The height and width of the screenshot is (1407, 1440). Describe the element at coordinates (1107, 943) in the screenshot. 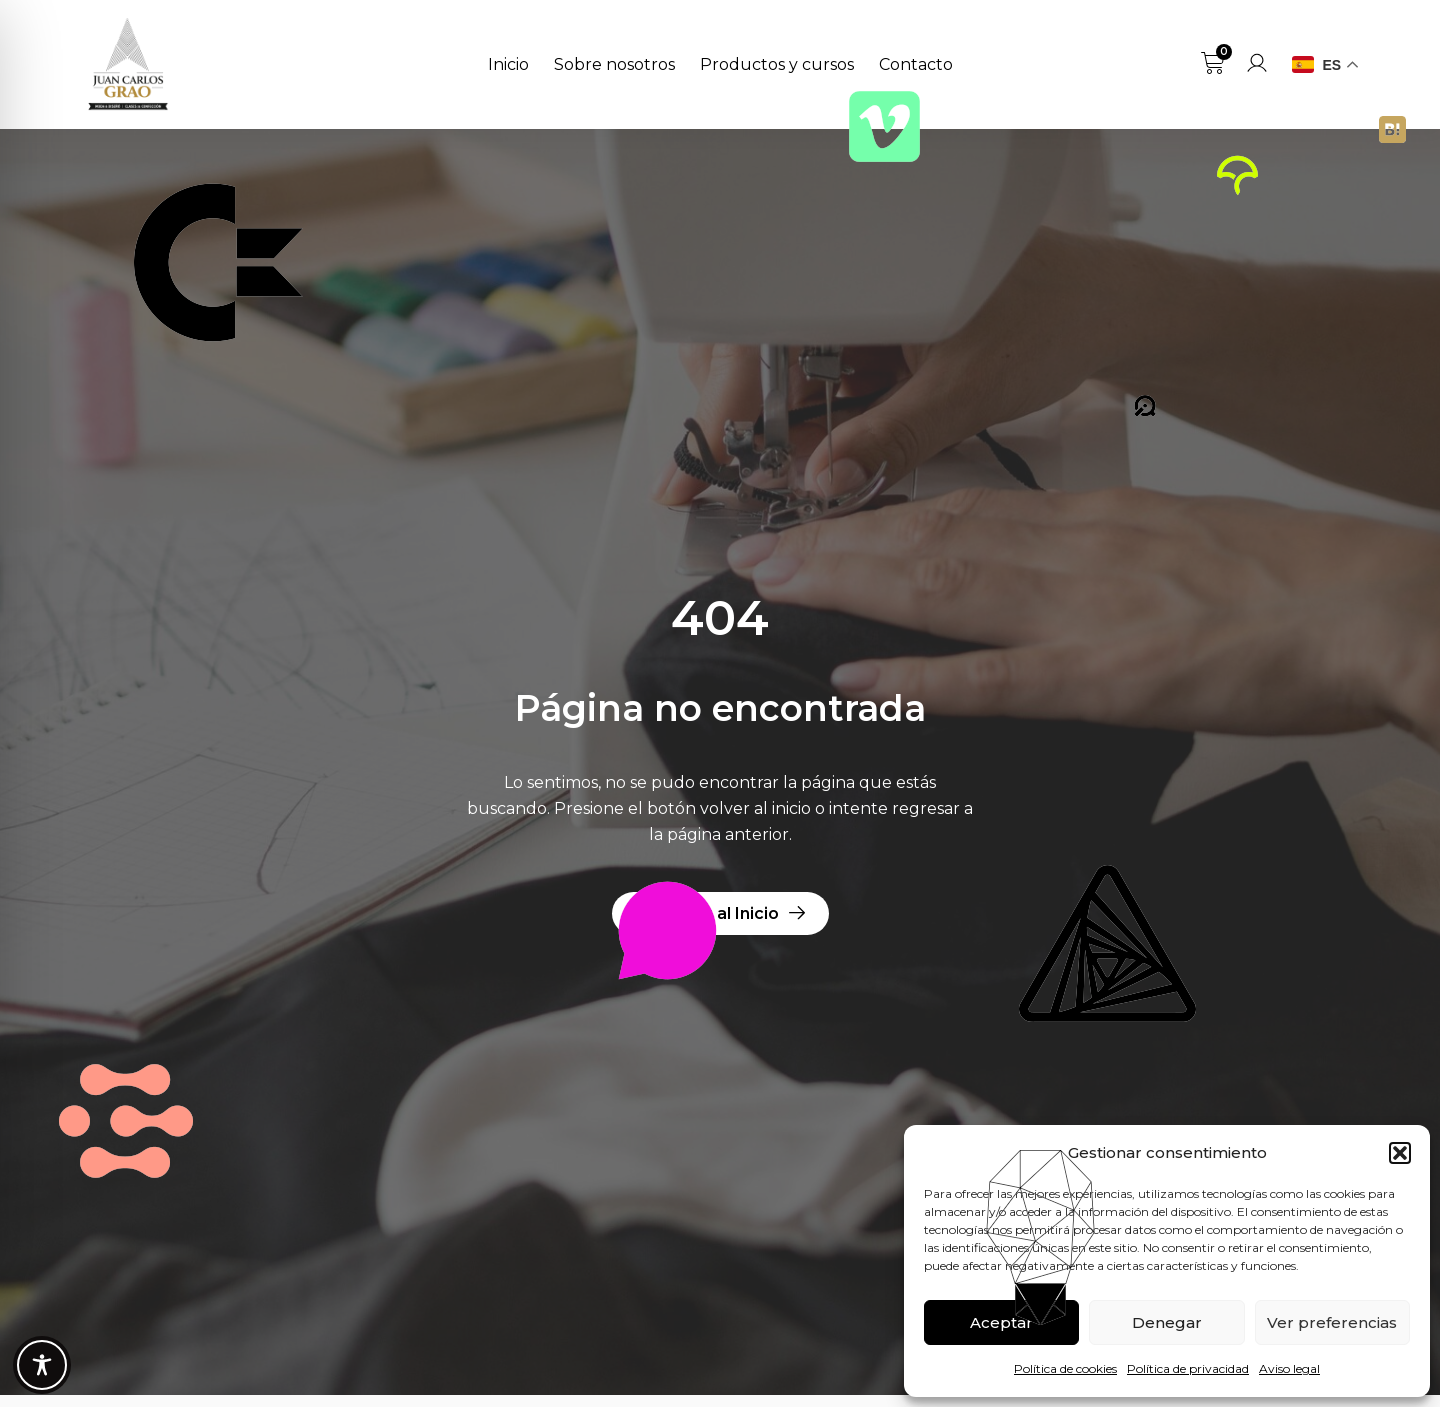

I see `open the Affine app` at that location.